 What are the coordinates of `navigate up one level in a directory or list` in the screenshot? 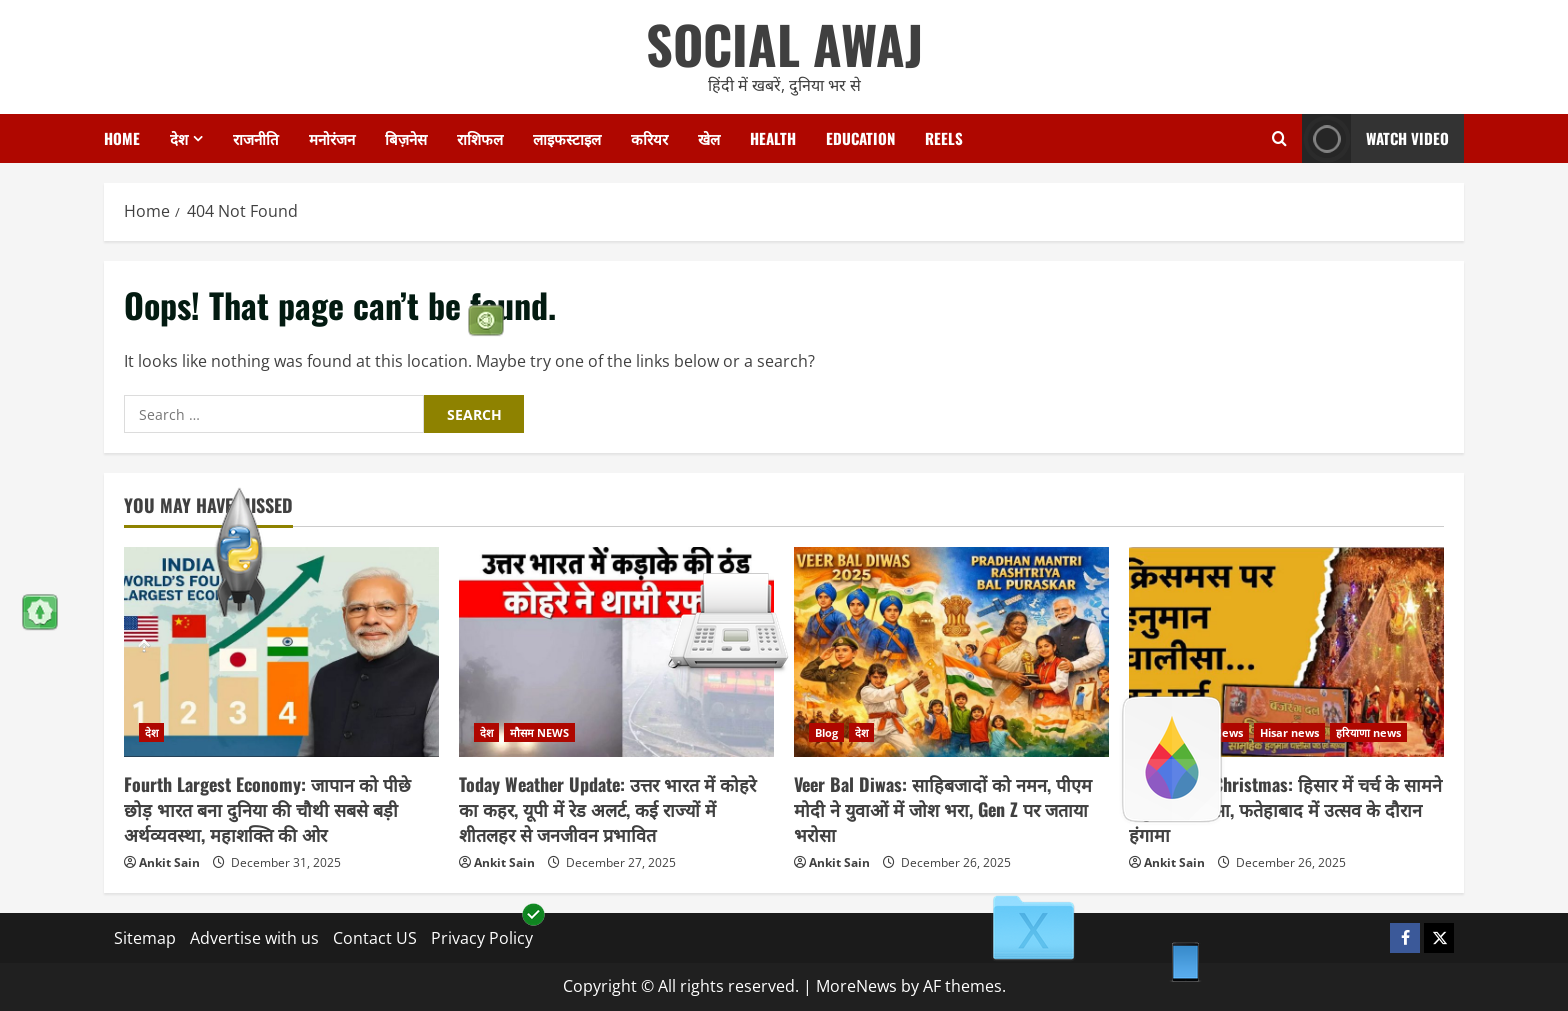 It's located at (144, 646).